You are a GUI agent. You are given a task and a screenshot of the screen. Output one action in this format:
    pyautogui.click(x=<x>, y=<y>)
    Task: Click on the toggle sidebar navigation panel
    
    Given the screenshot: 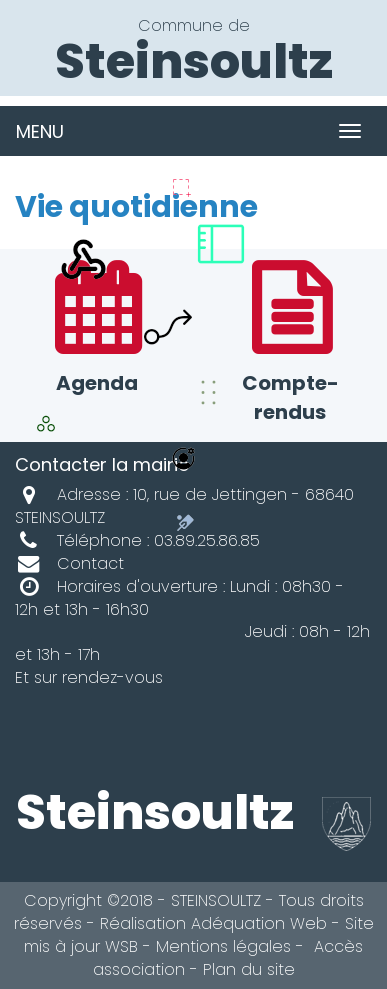 What is the action you would take?
    pyautogui.click(x=221, y=244)
    